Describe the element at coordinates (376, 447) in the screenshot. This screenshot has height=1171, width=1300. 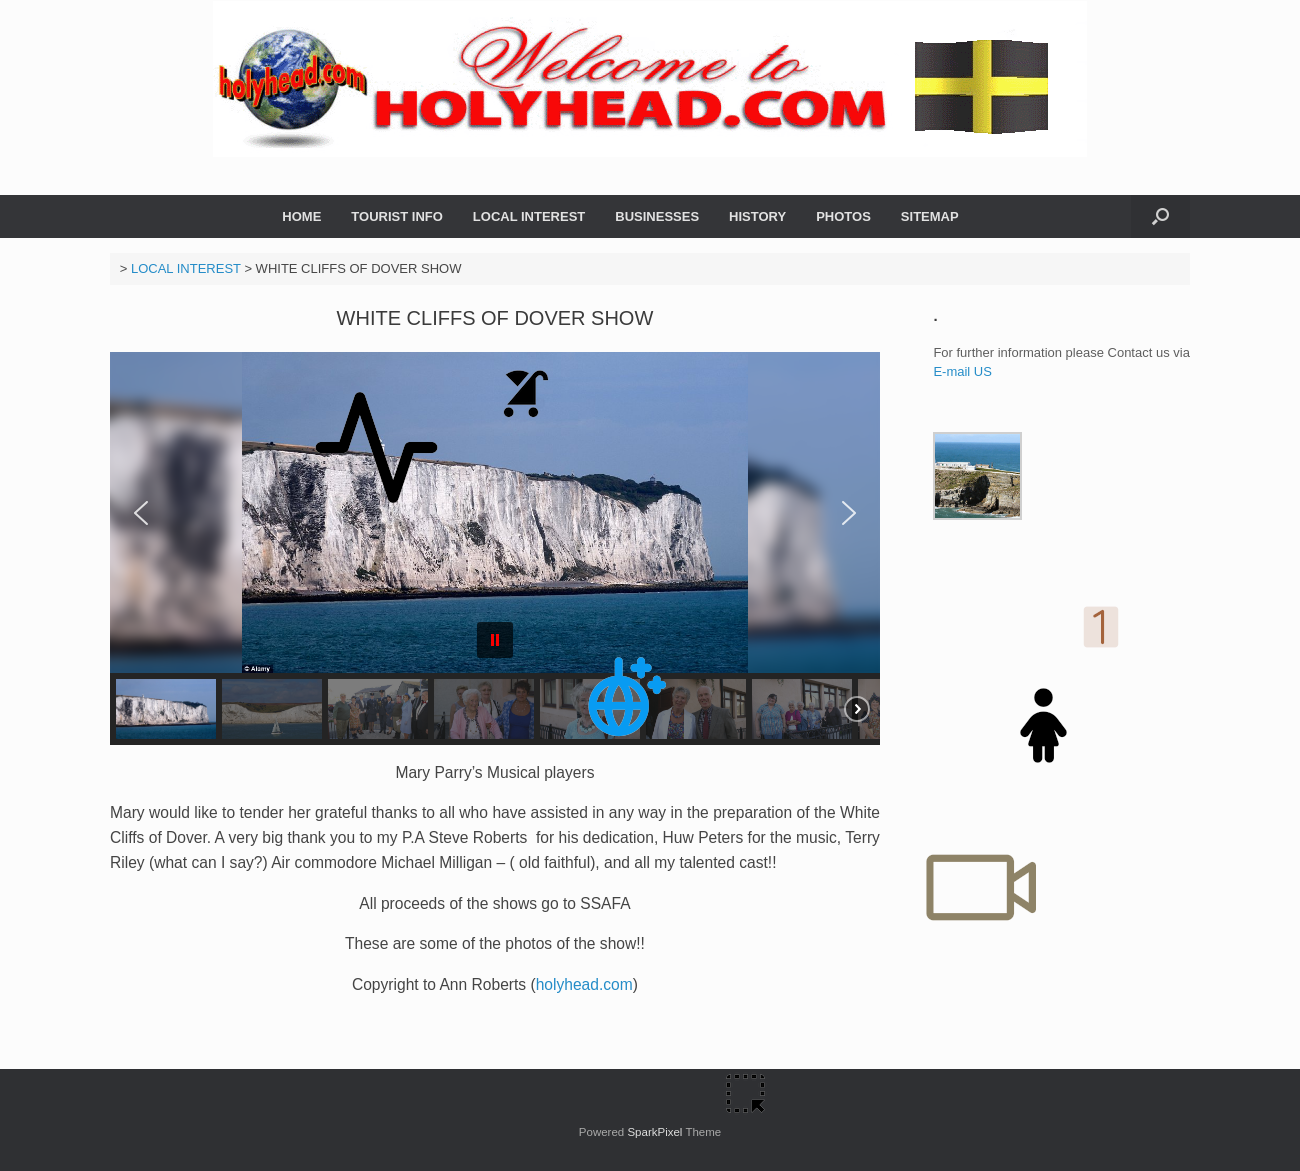
I see `view activity or health metrics` at that location.